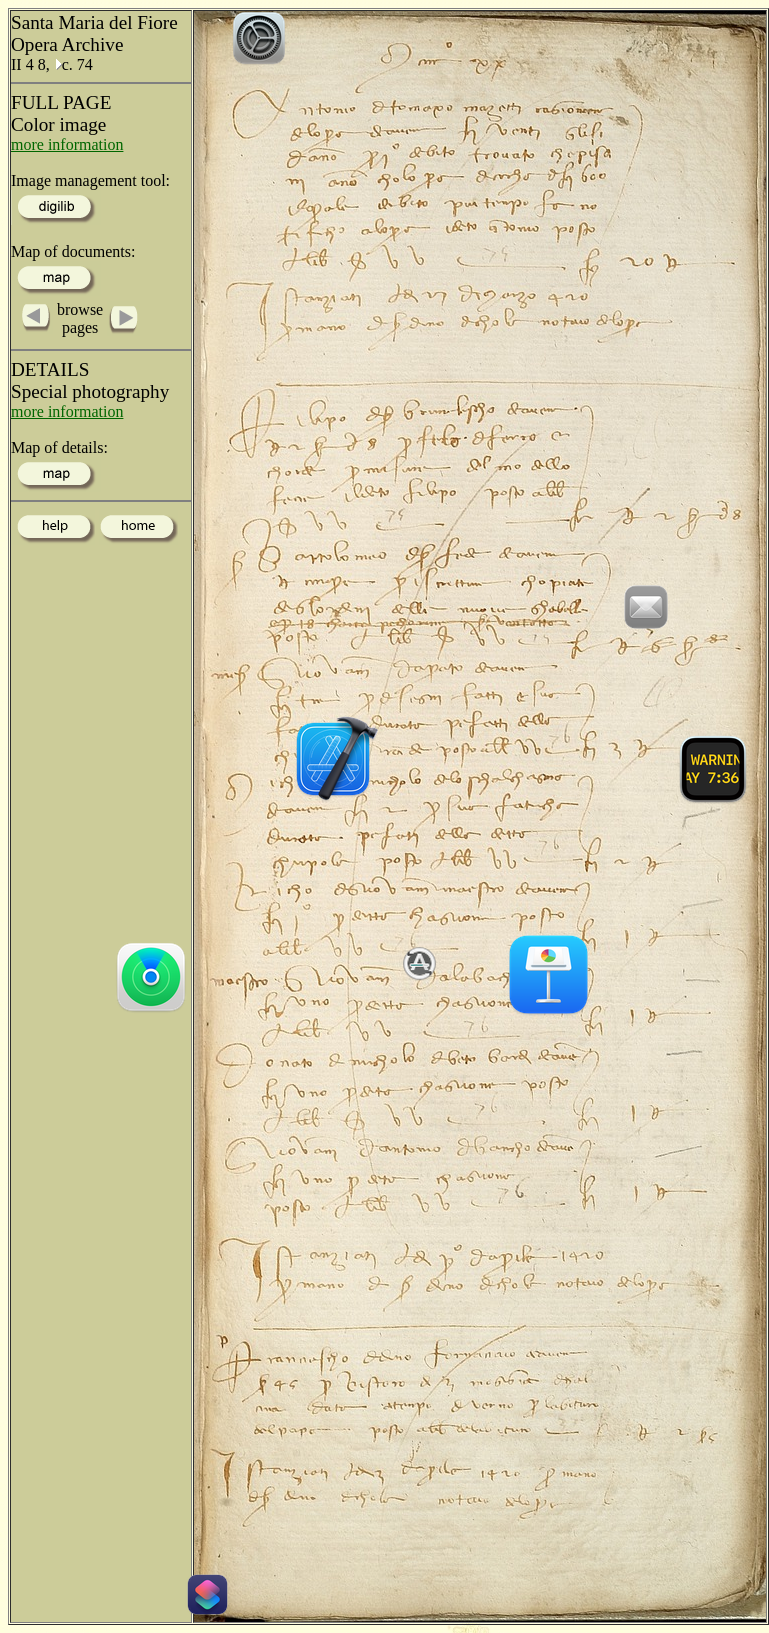  Describe the element at coordinates (419, 963) in the screenshot. I see `check for available software updates` at that location.